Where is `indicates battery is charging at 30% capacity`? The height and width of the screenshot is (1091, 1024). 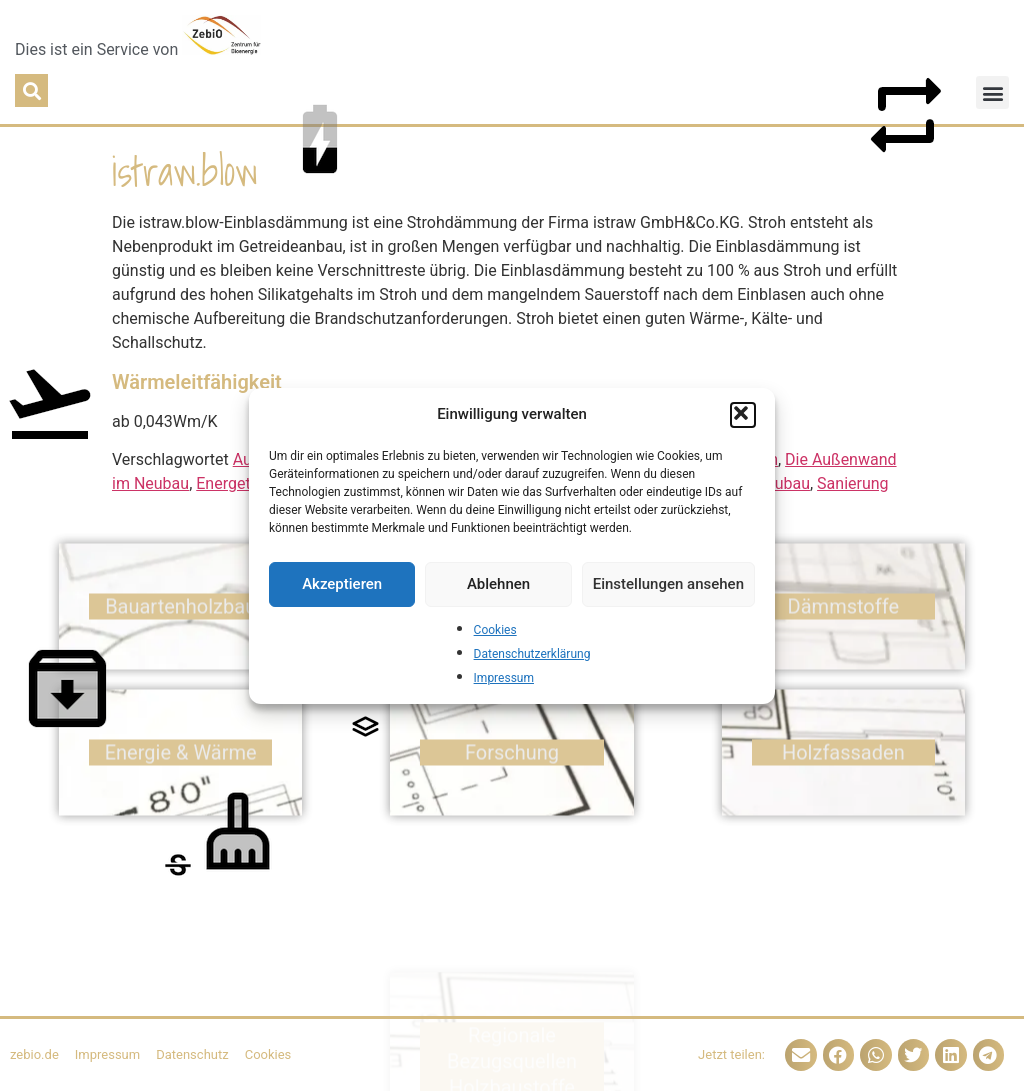 indicates battery is charging at 30% capacity is located at coordinates (320, 139).